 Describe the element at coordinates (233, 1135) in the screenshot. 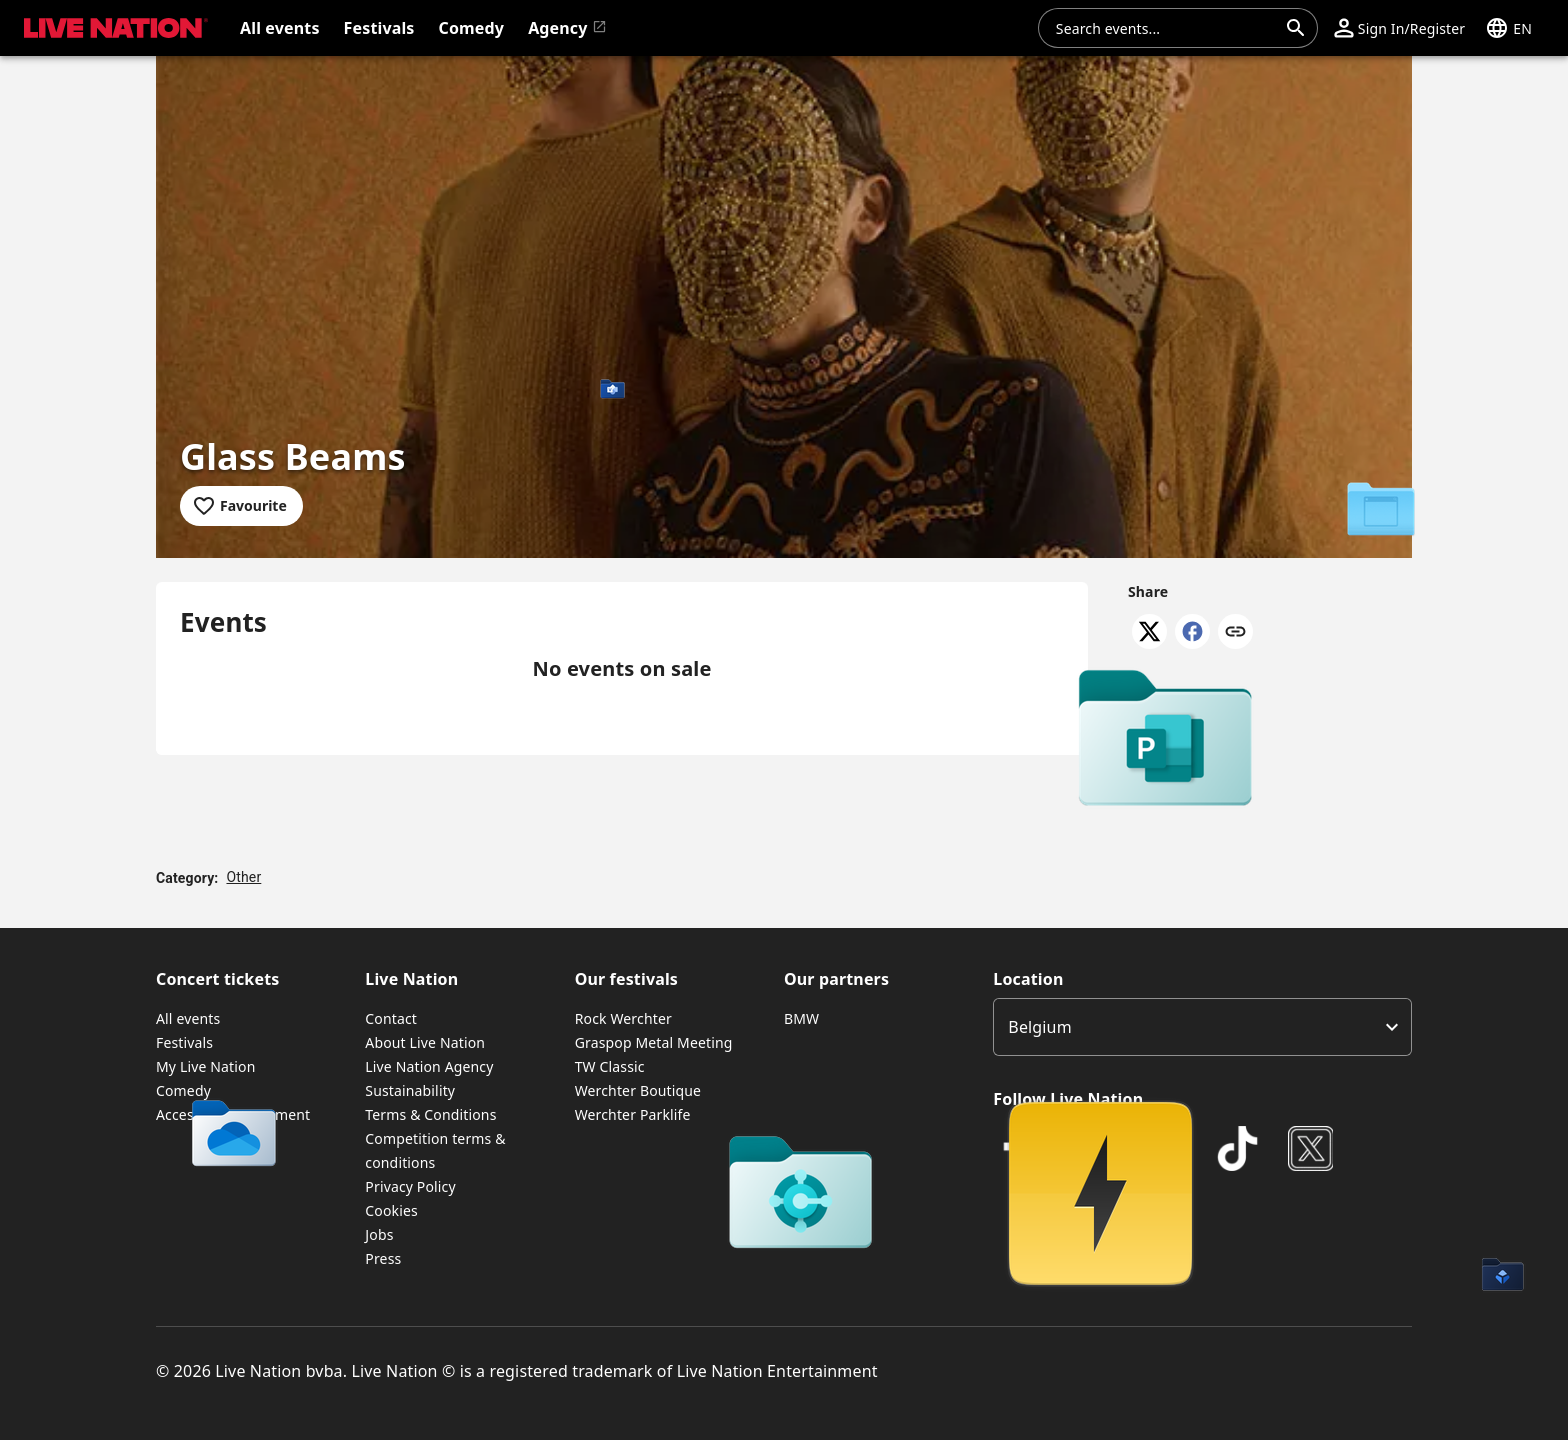

I see `open your OneDrive synced folder` at that location.